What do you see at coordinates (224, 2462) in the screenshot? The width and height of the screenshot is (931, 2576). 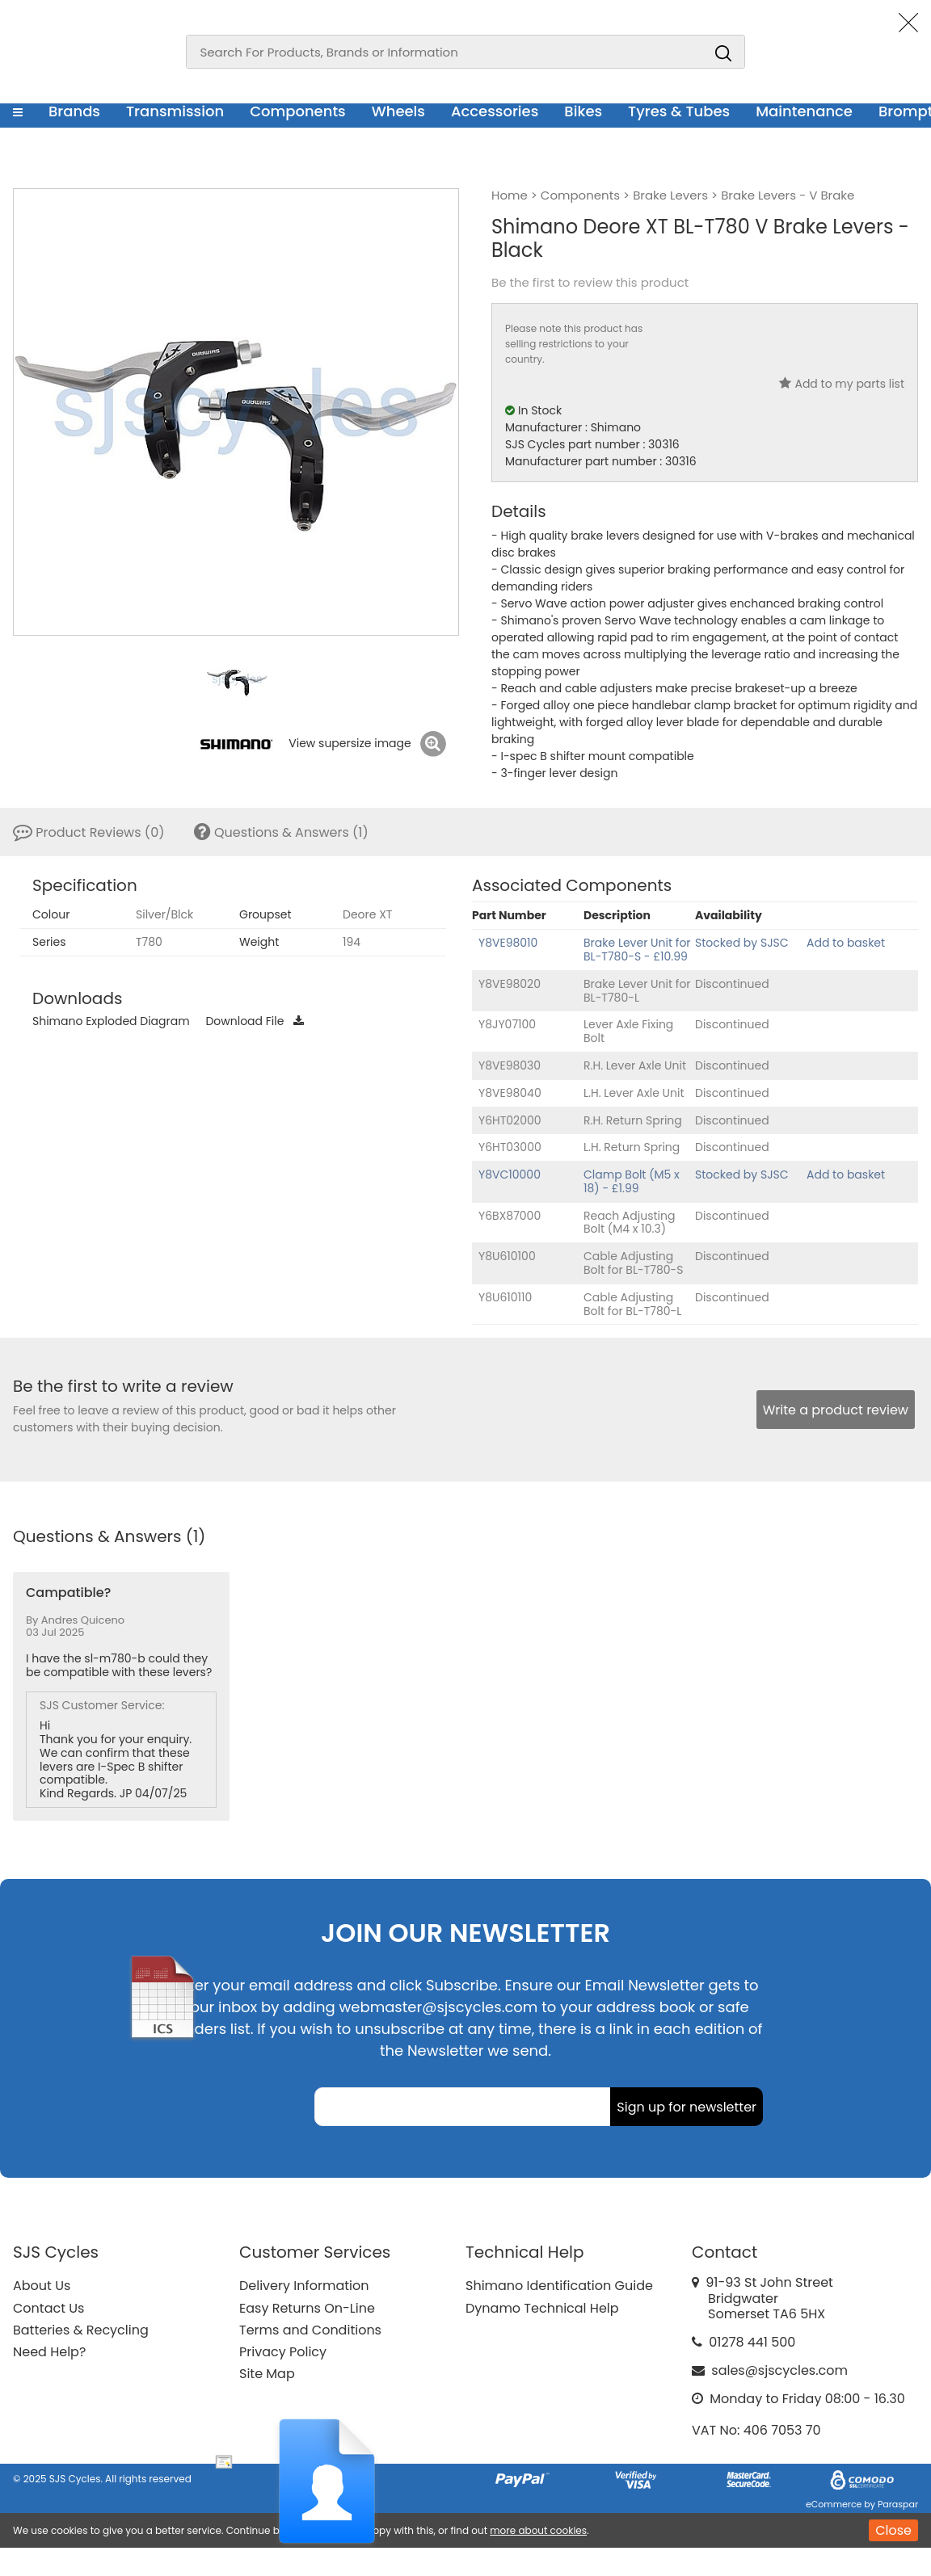 I see `indicates a certificate or credential file` at bounding box center [224, 2462].